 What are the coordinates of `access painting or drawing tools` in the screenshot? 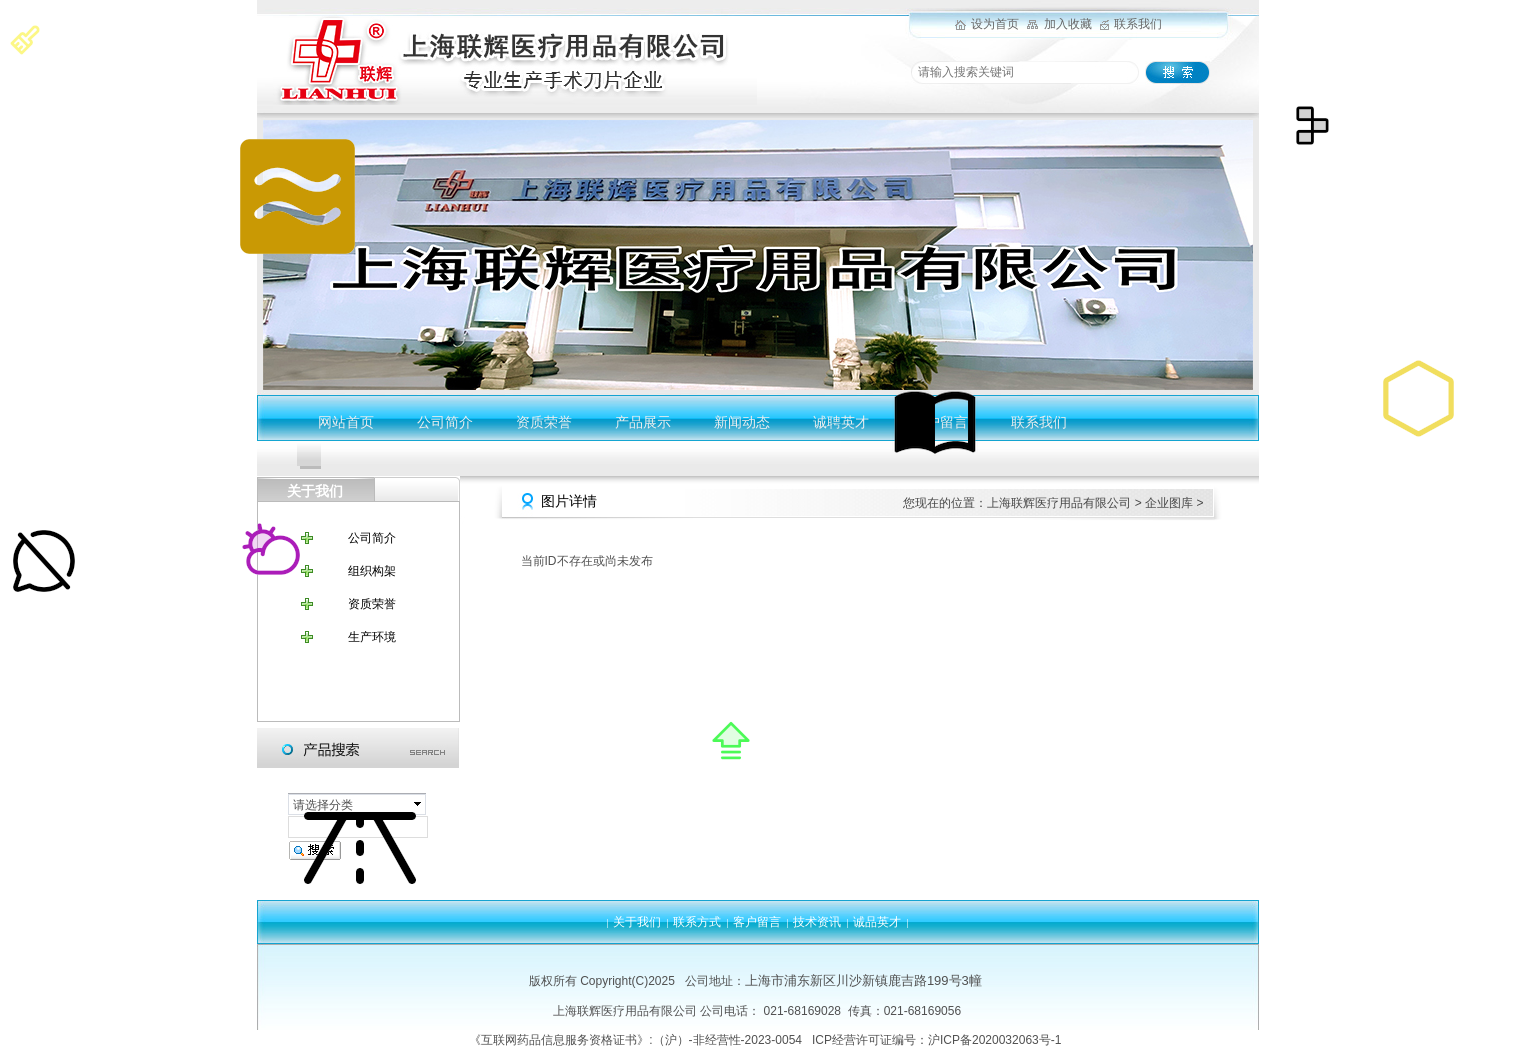 It's located at (25, 39).